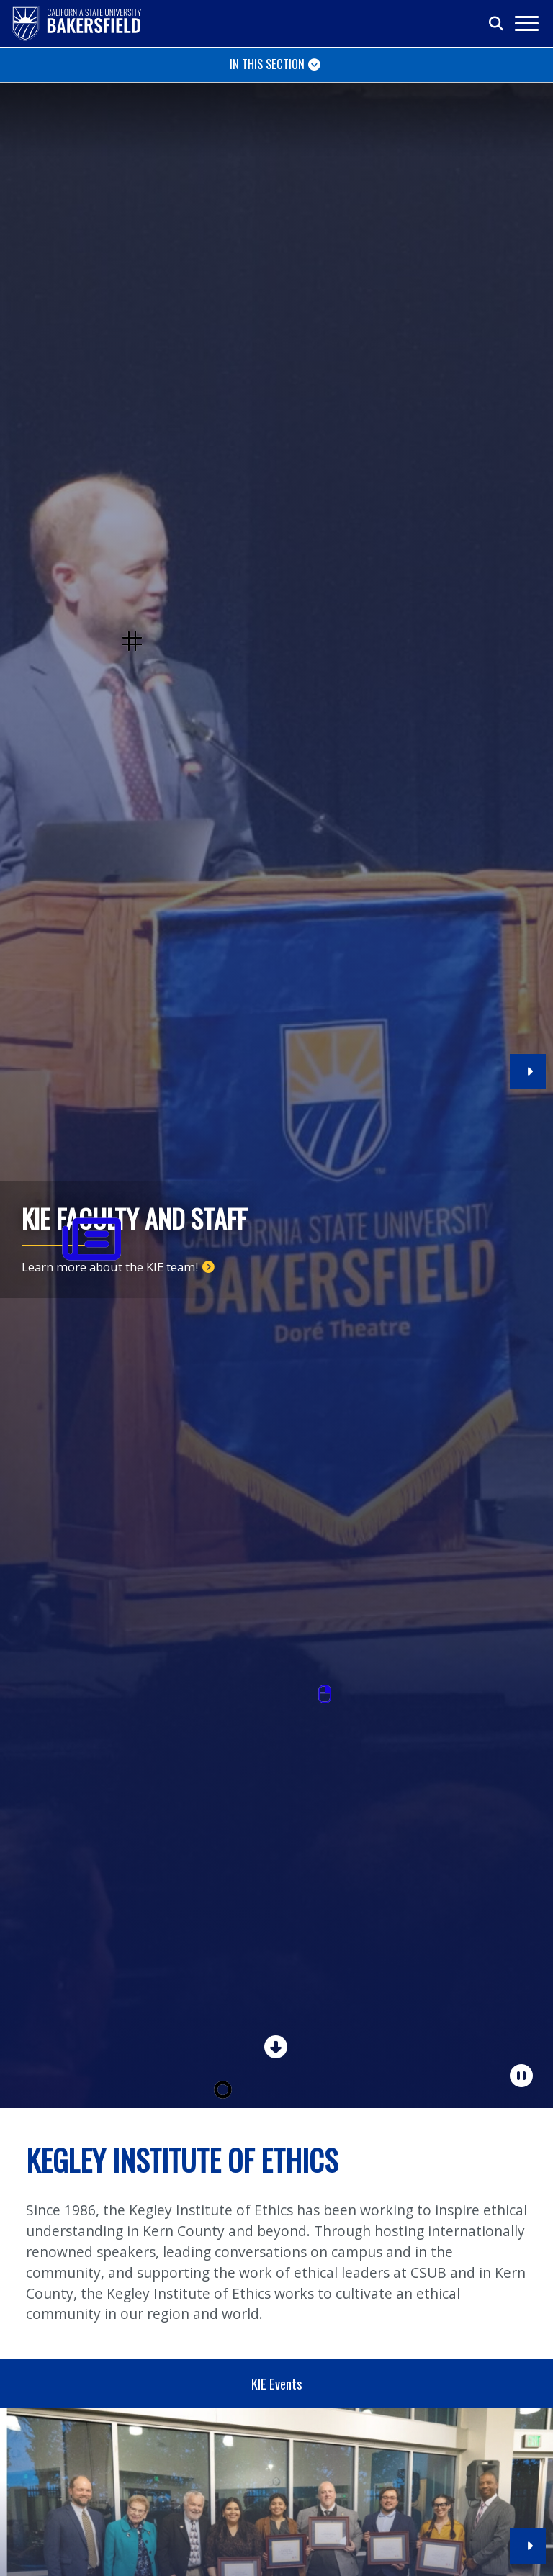 The height and width of the screenshot is (2576, 553). What do you see at coordinates (94, 1239) in the screenshot?
I see `view news articles` at bounding box center [94, 1239].